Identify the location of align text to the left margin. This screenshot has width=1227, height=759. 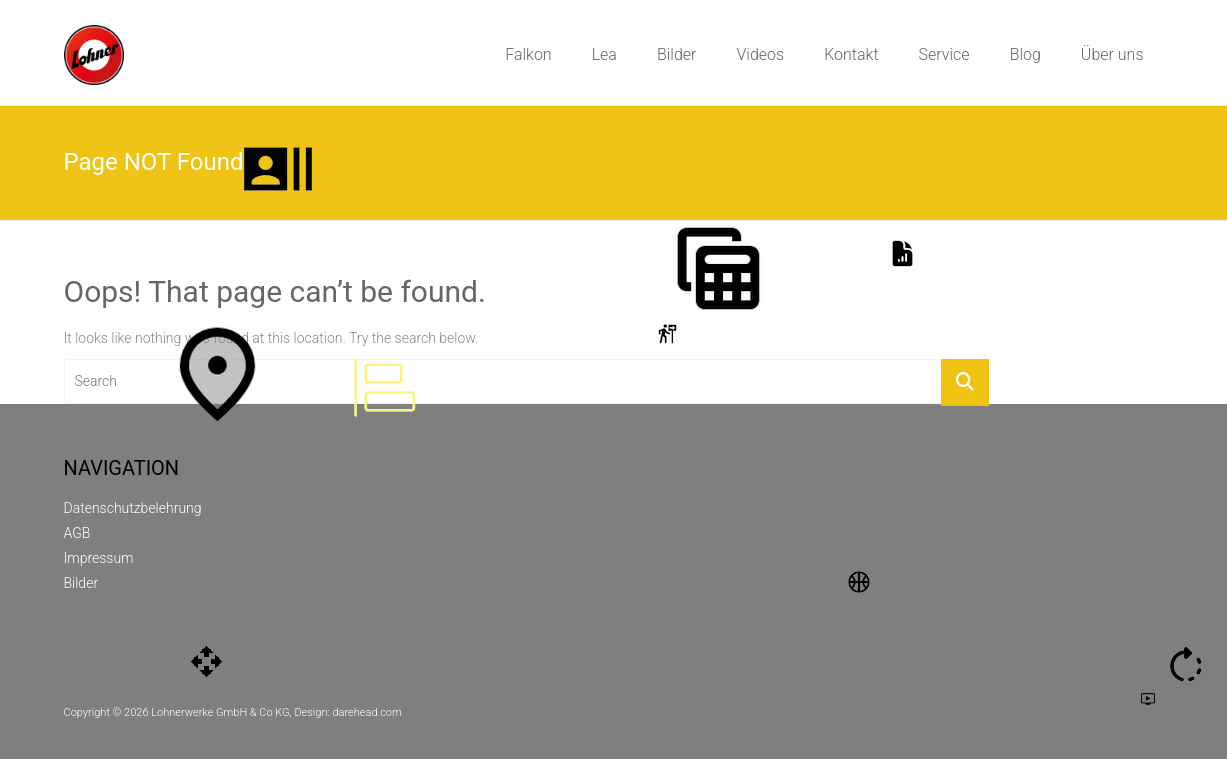
(383, 387).